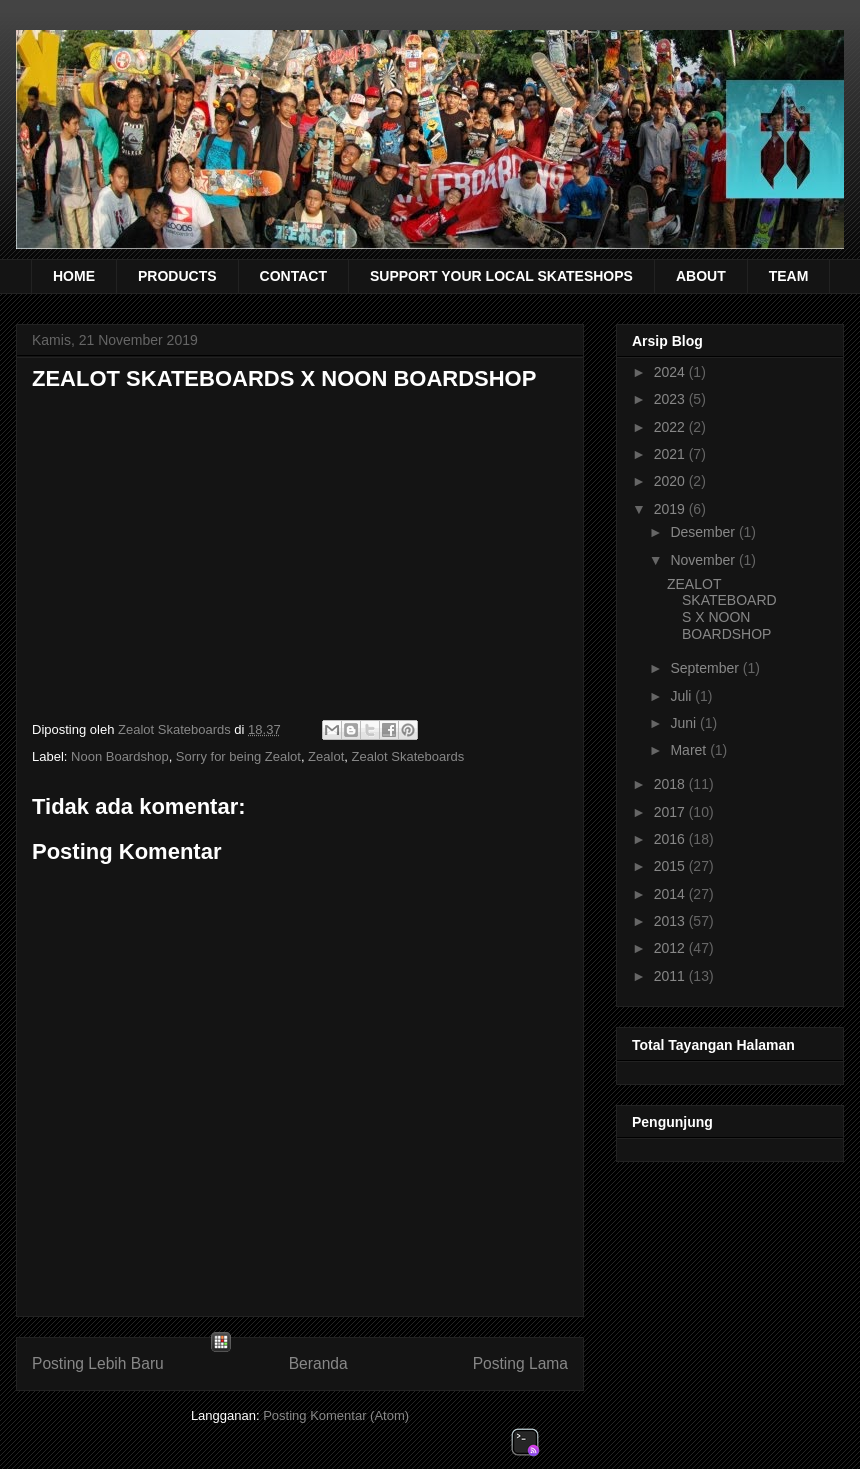 The image size is (860, 1469). Describe the element at coordinates (525, 1442) in the screenshot. I see `open SecureCRT terminal emulator app` at that location.